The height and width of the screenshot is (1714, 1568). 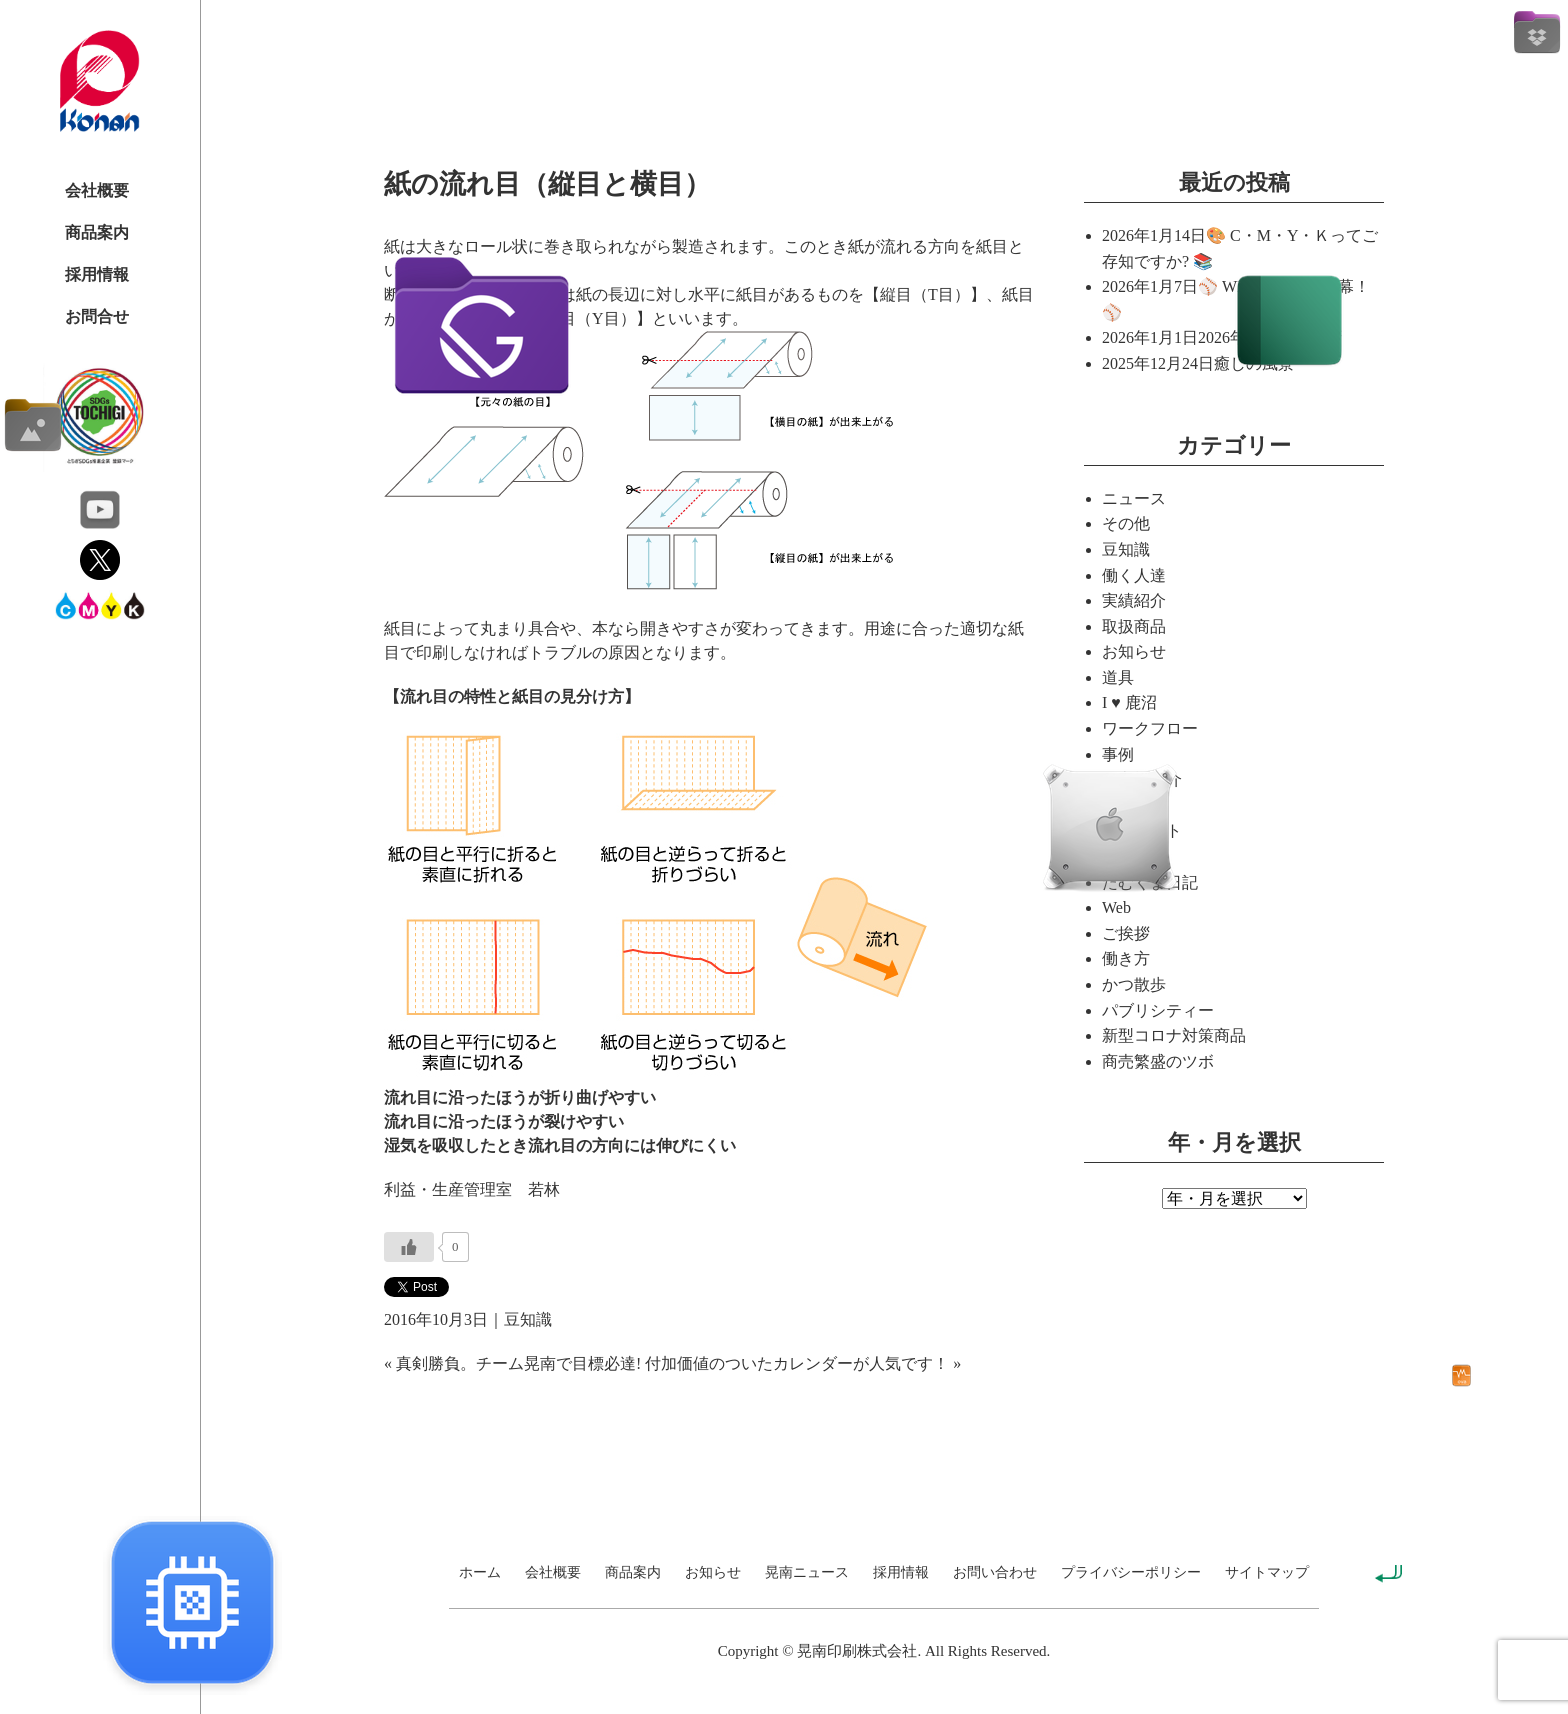 What do you see at coordinates (192, 1605) in the screenshot?
I see `access electronics or hardware settings` at bounding box center [192, 1605].